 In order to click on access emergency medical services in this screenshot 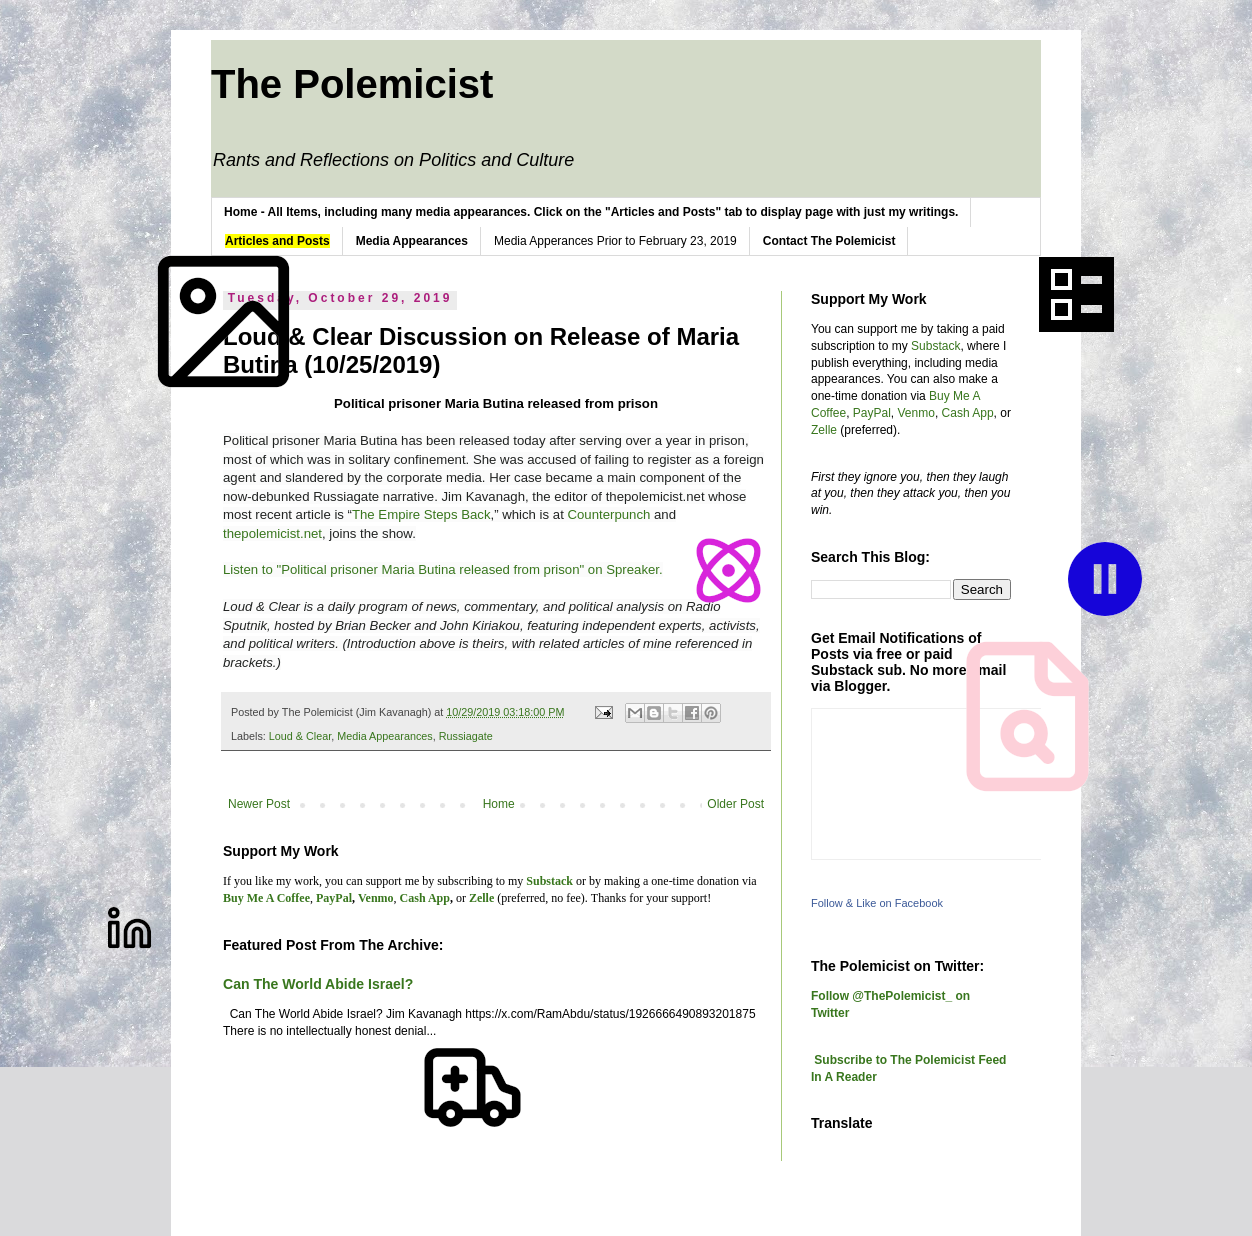, I will do `click(472, 1087)`.